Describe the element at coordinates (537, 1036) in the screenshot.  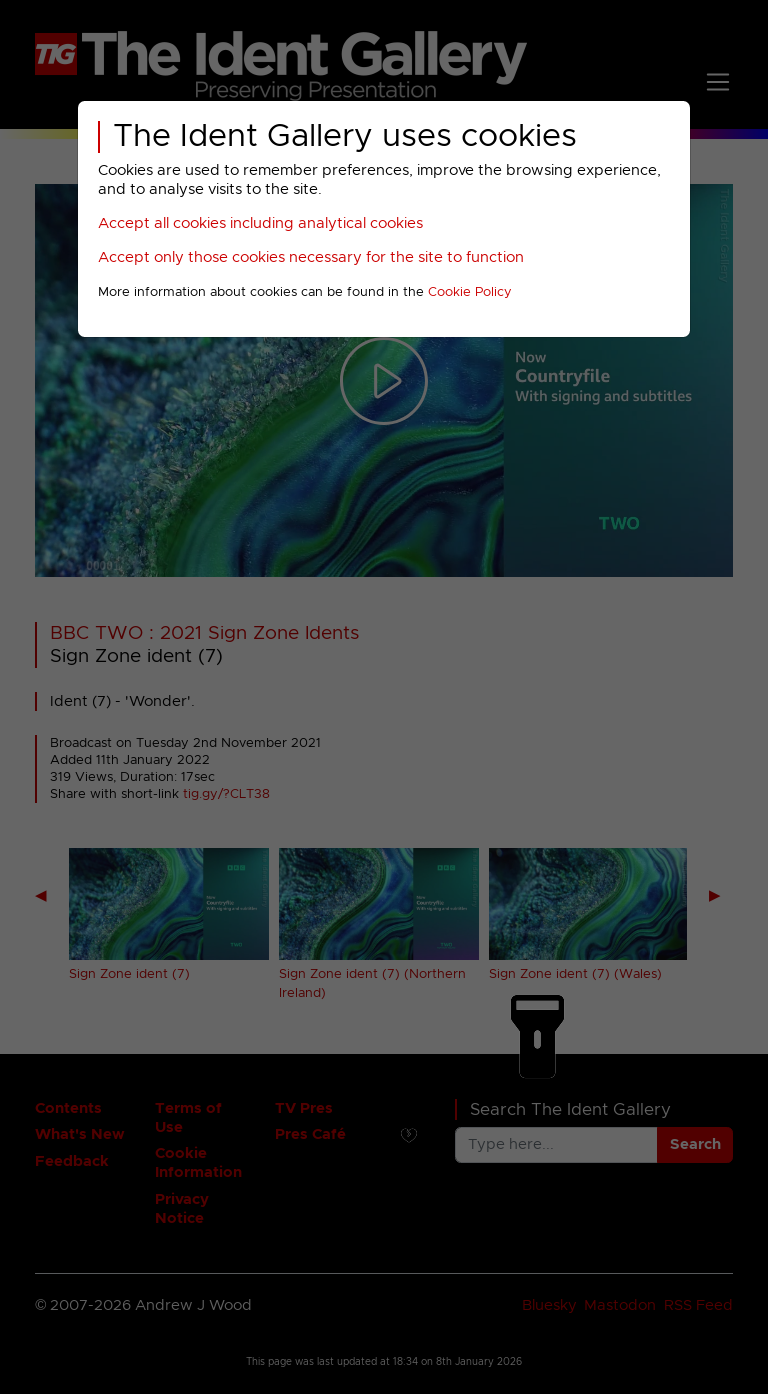
I see `toggle flashlight on/off` at that location.